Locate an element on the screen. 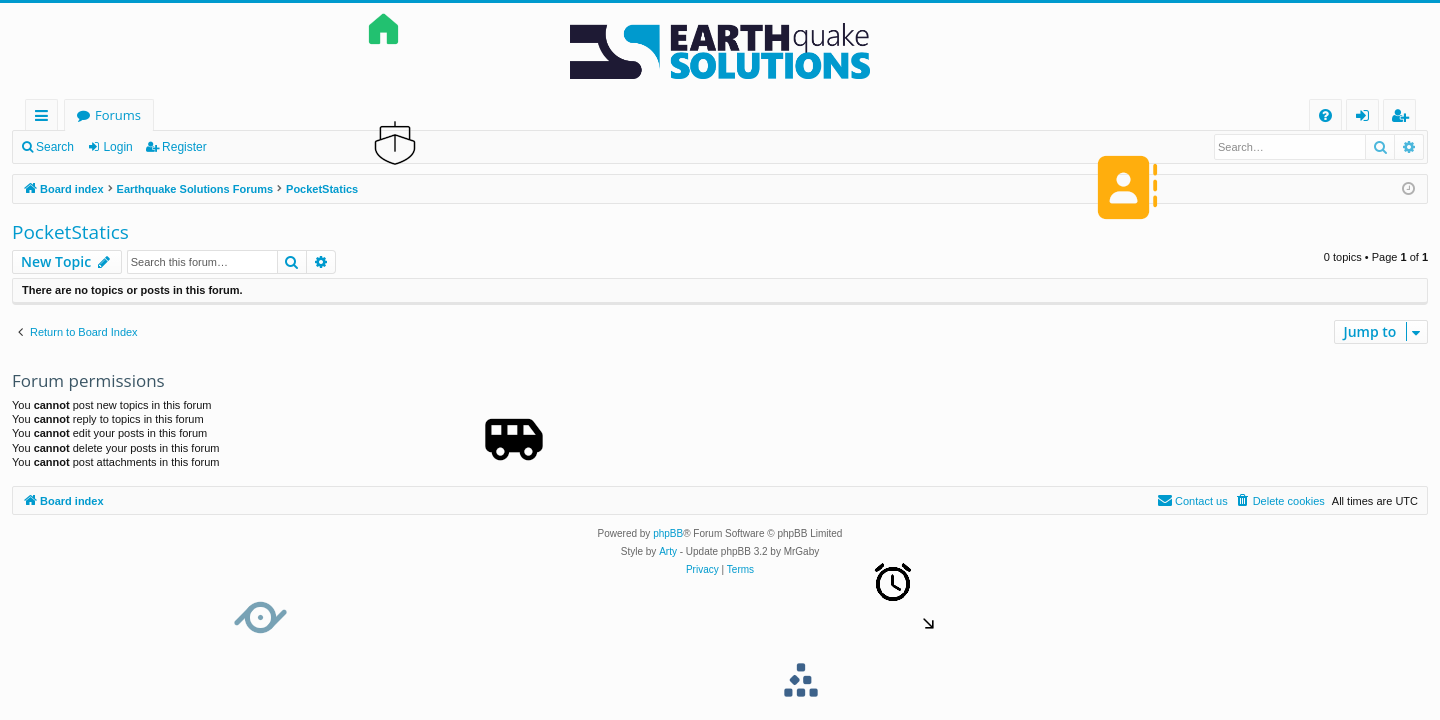 This screenshot has width=1440, height=720. view stacked or layered resources is located at coordinates (801, 680).